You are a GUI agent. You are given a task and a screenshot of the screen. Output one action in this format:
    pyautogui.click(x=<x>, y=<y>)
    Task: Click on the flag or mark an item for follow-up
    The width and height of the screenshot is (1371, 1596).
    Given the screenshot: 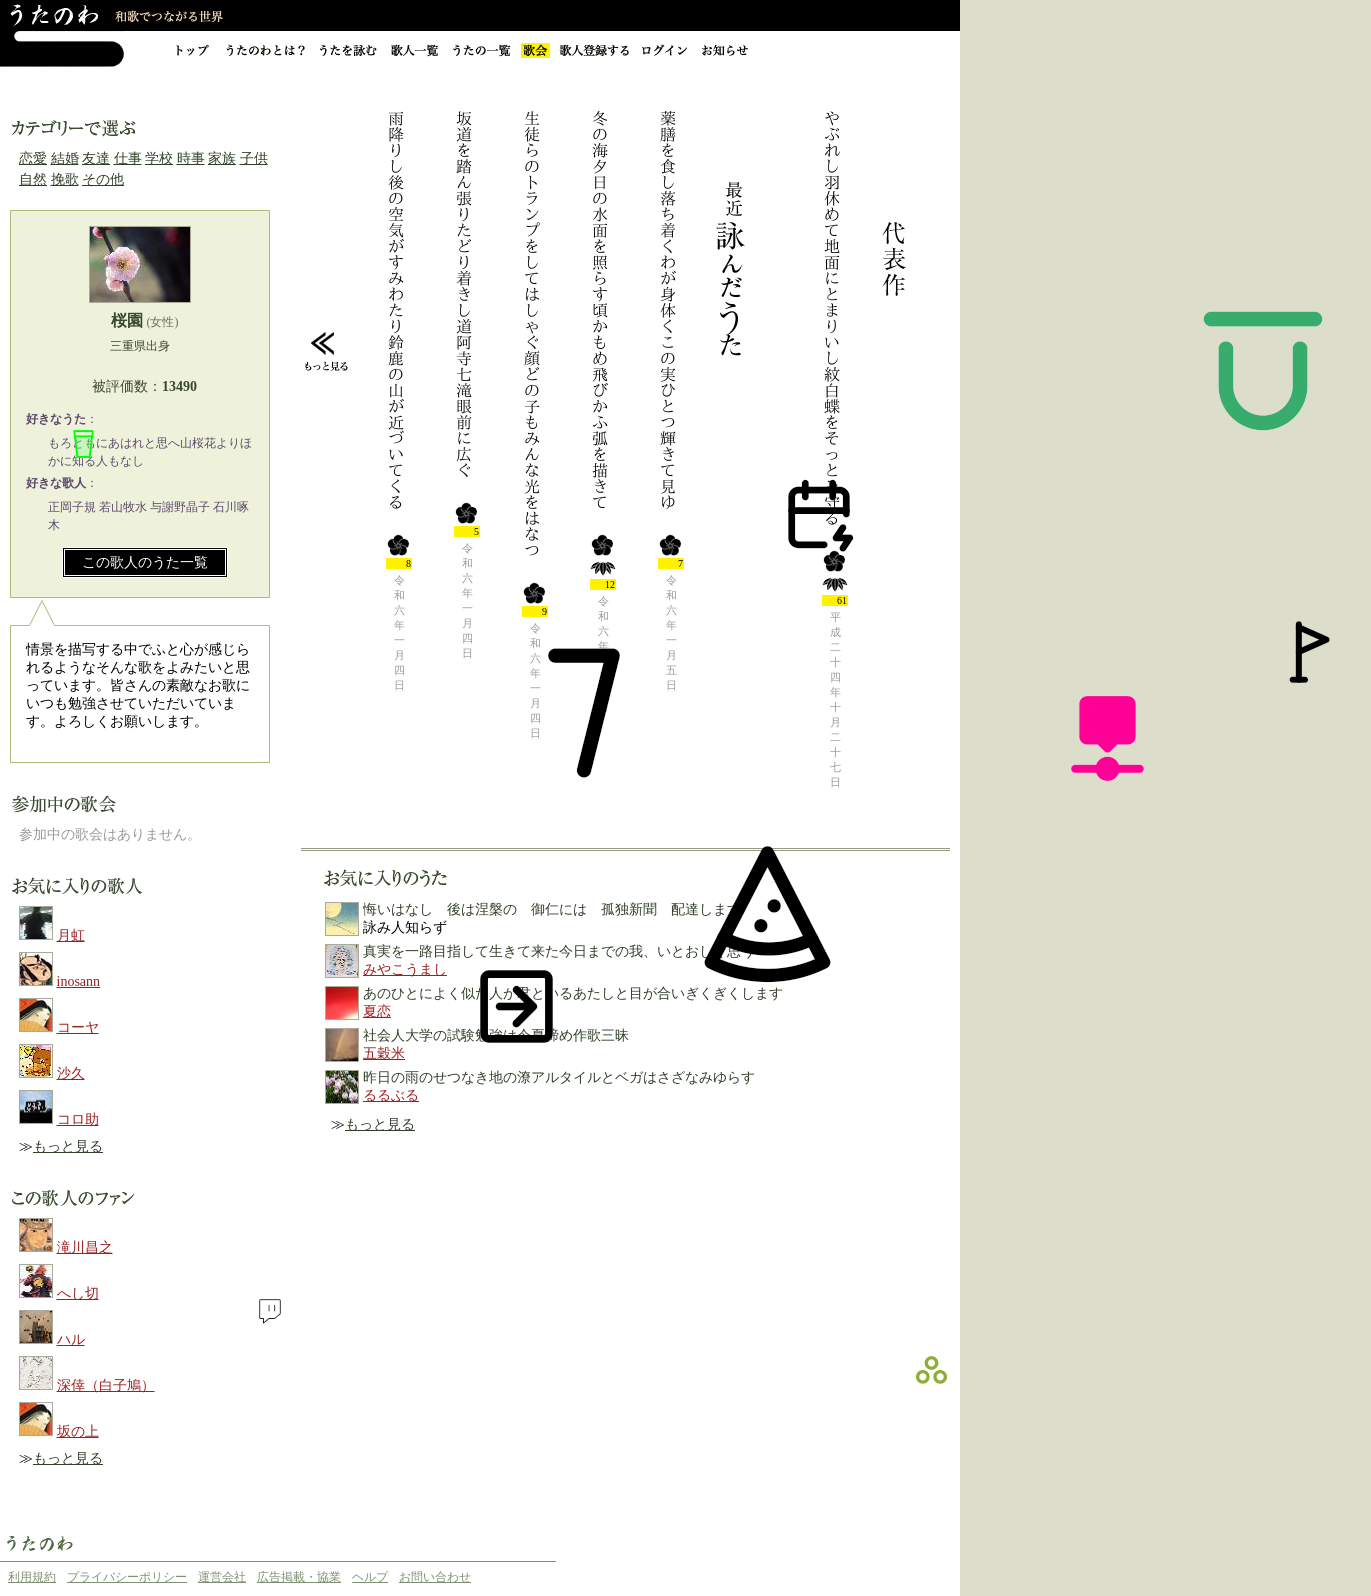 What is the action you would take?
    pyautogui.click(x=1305, y=652)
    